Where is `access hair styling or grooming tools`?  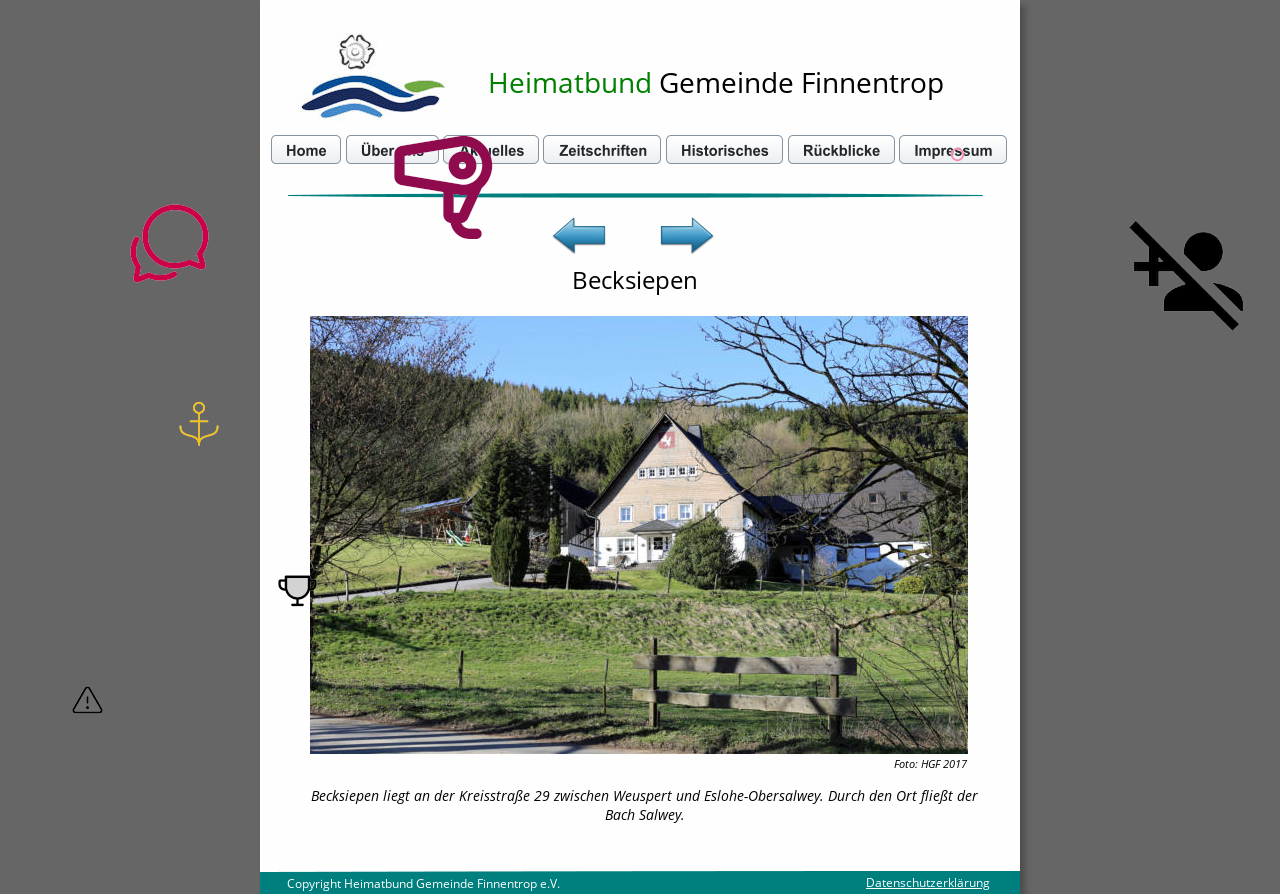 access hair styling or grooming tools is located at coordinates (445, 183).